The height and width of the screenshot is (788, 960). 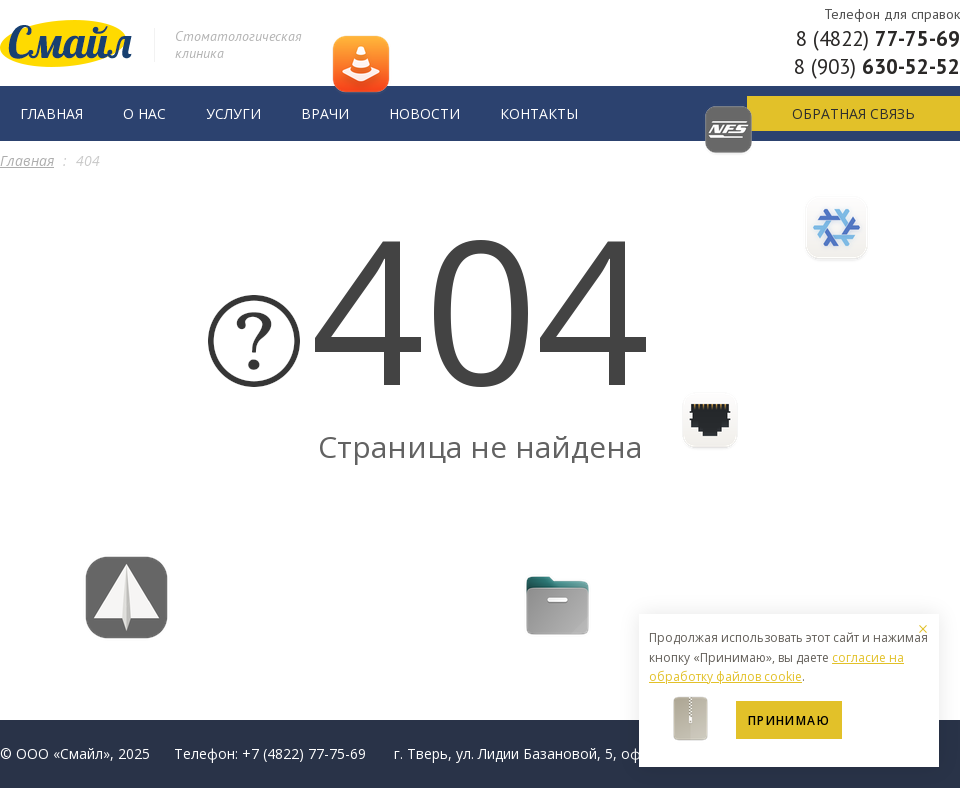 What do you see at coordinates (690, 718) in the screenshot?
I see `open the archive manager application` at bounding box center [690, 718].